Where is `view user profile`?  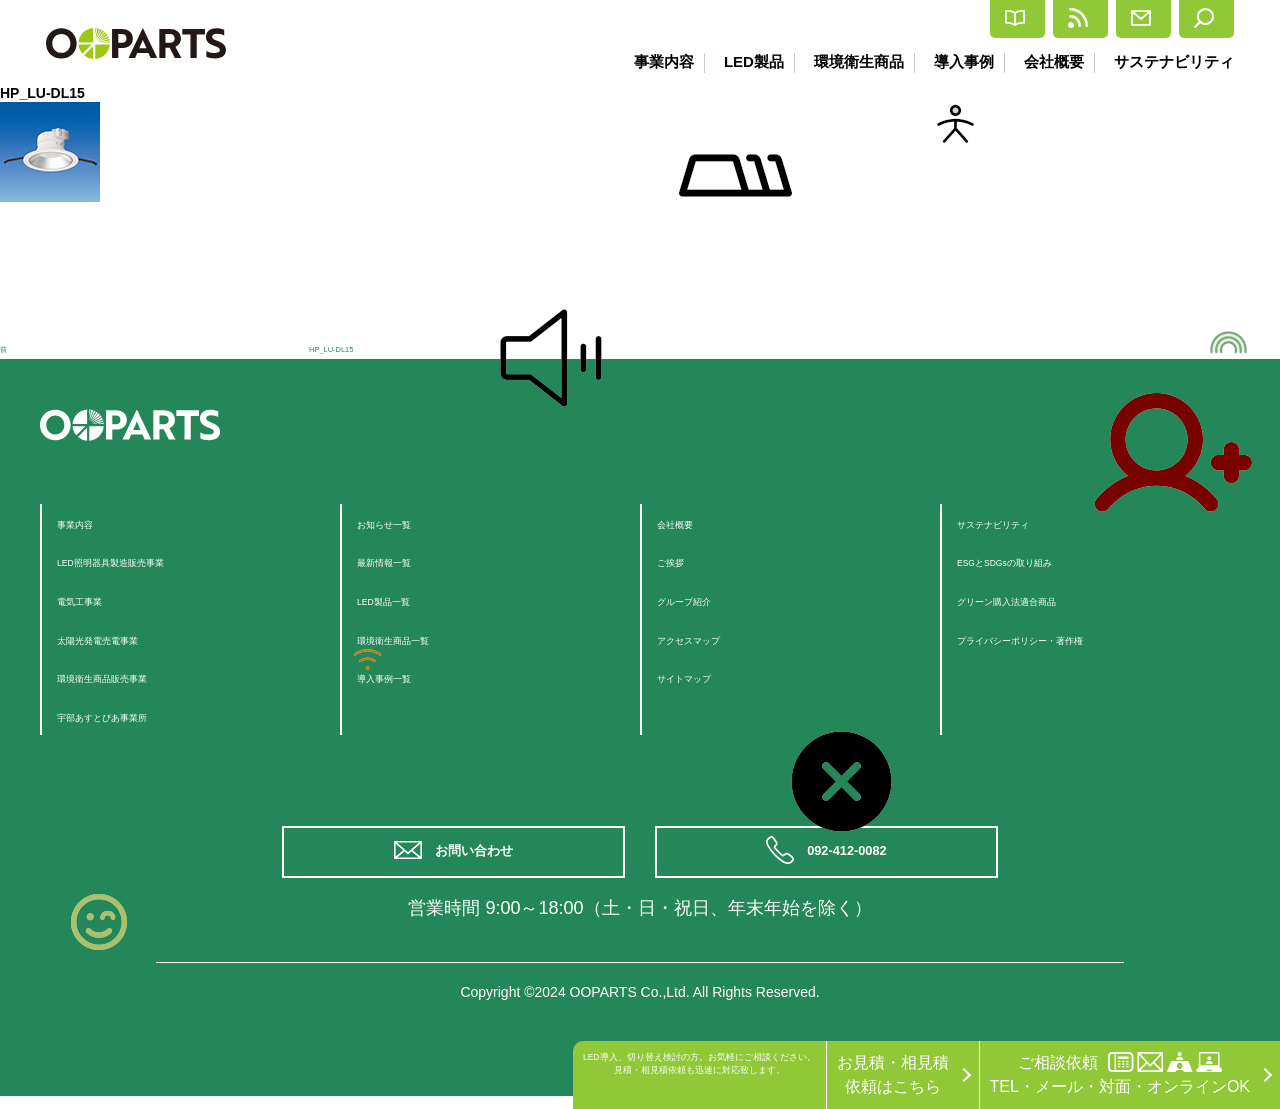
view user profile is located at coordinates (955, 124).